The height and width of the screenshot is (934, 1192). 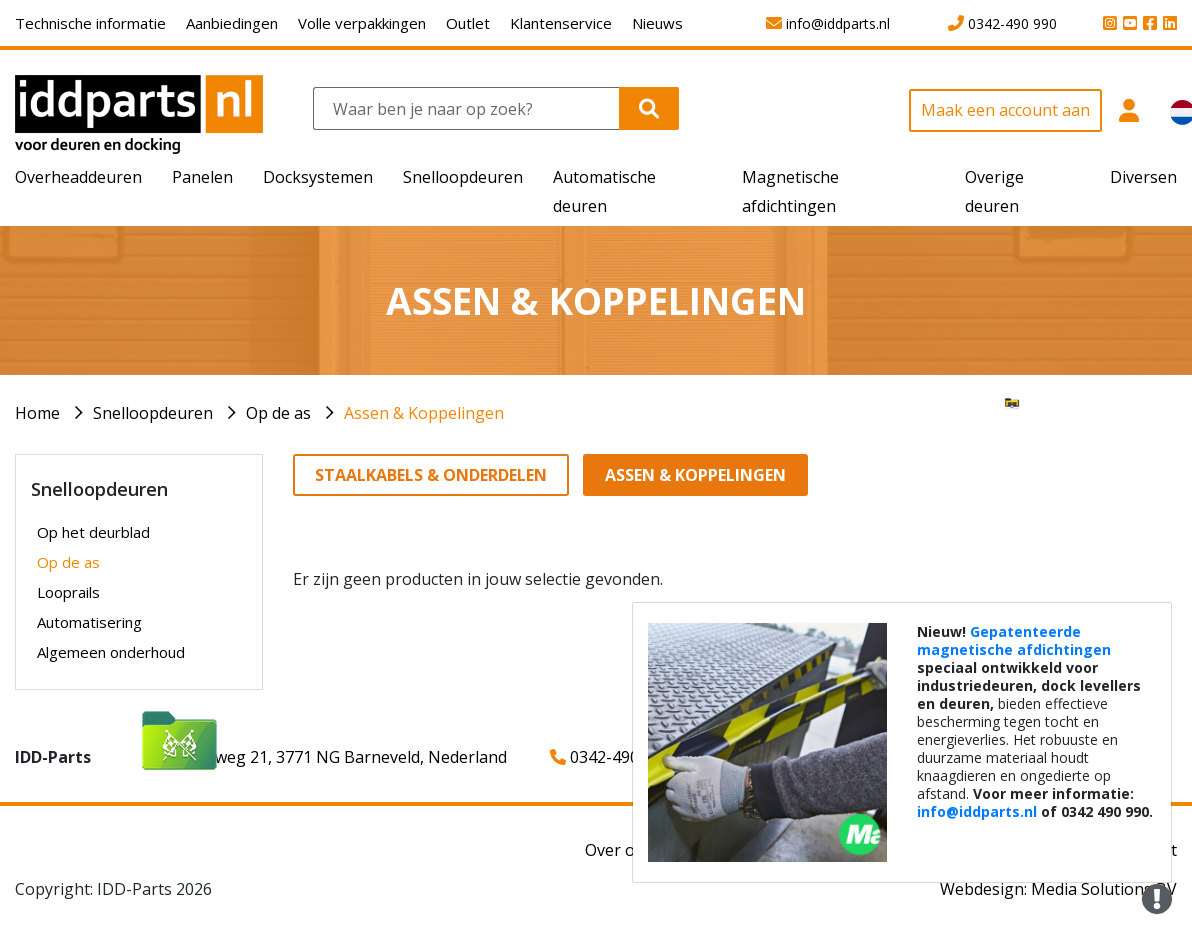 What do you see at coordinates (179, 742) in the screenshot?
I see `open game jolt downloads folder` at bounding box center [179, 742].